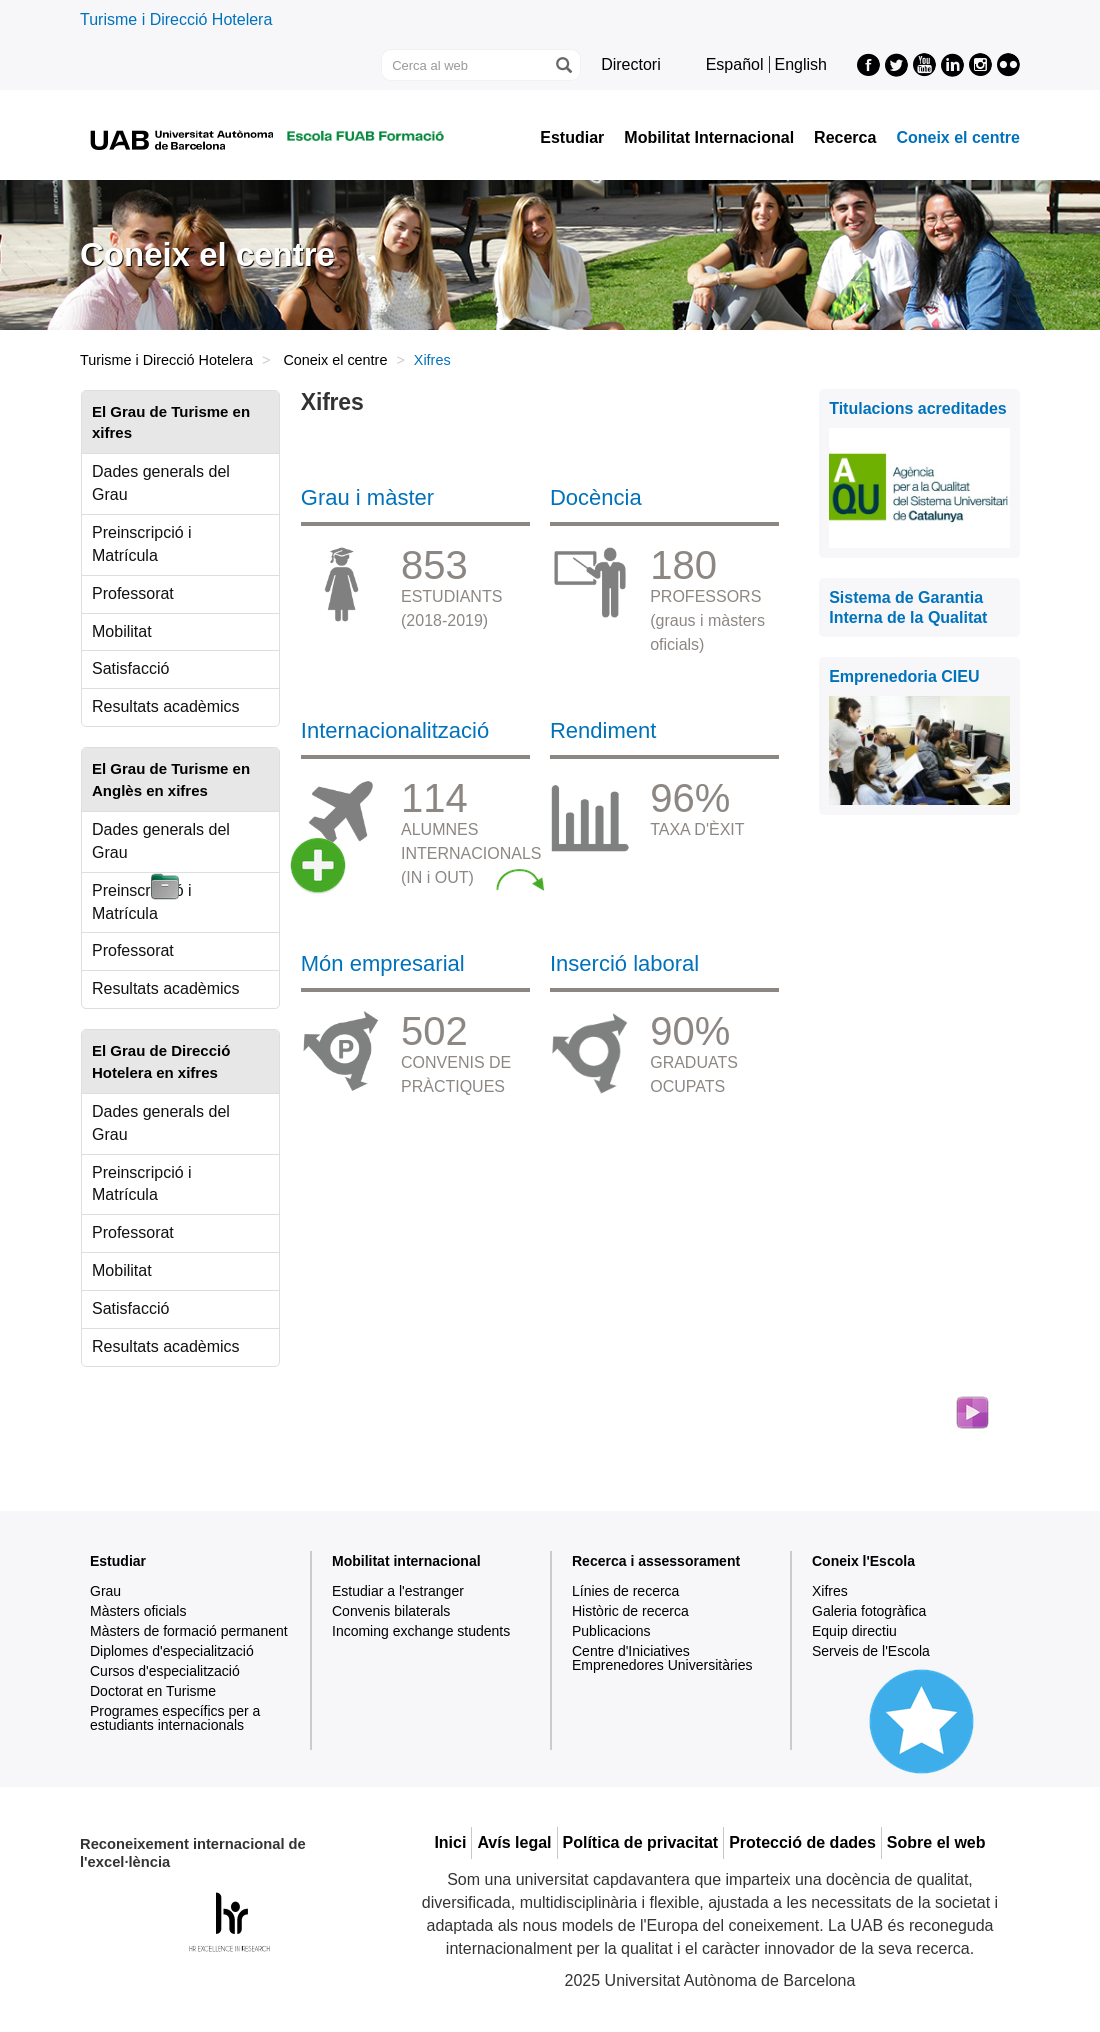  Describe the element at coordinates (921, 1721) in the screenshot. I see `indicates a favorited or starred item` at that location.